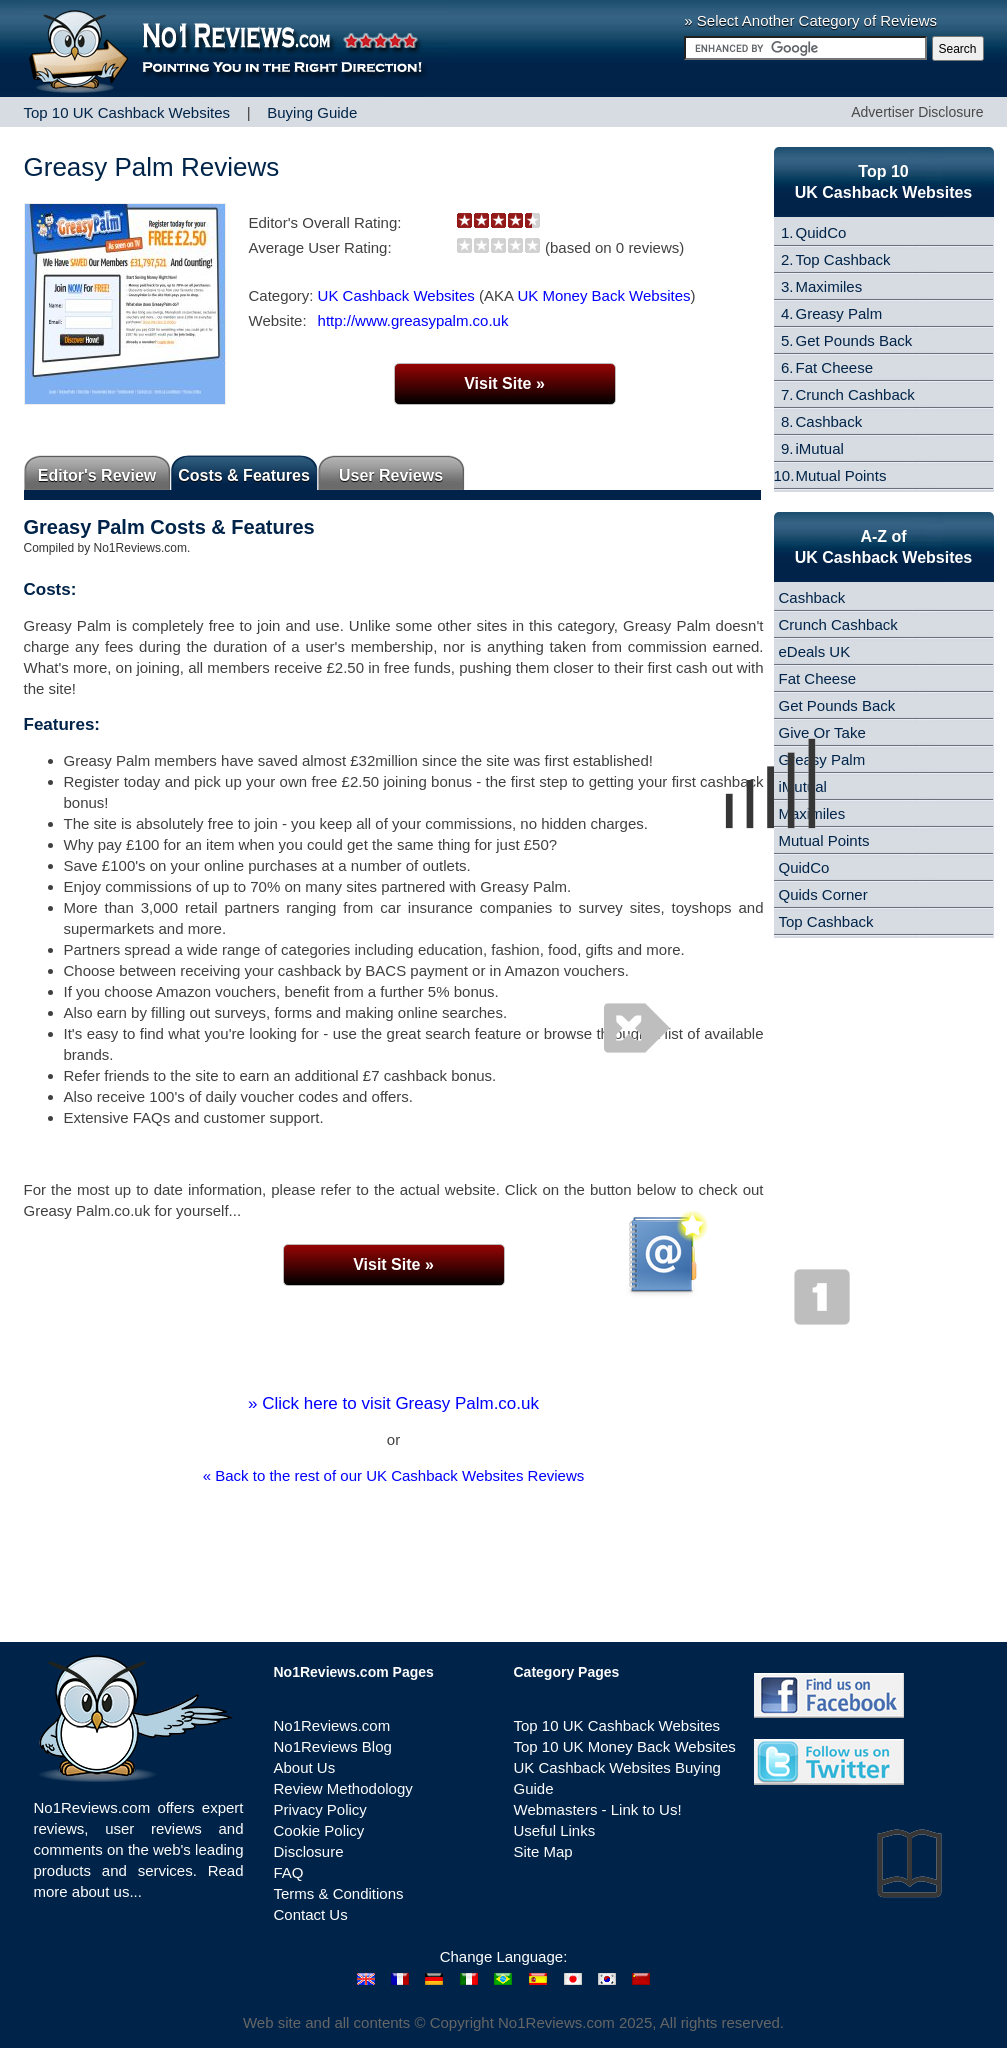  I want to click on reset zoom to 100% or original size, so click(822, 1297).